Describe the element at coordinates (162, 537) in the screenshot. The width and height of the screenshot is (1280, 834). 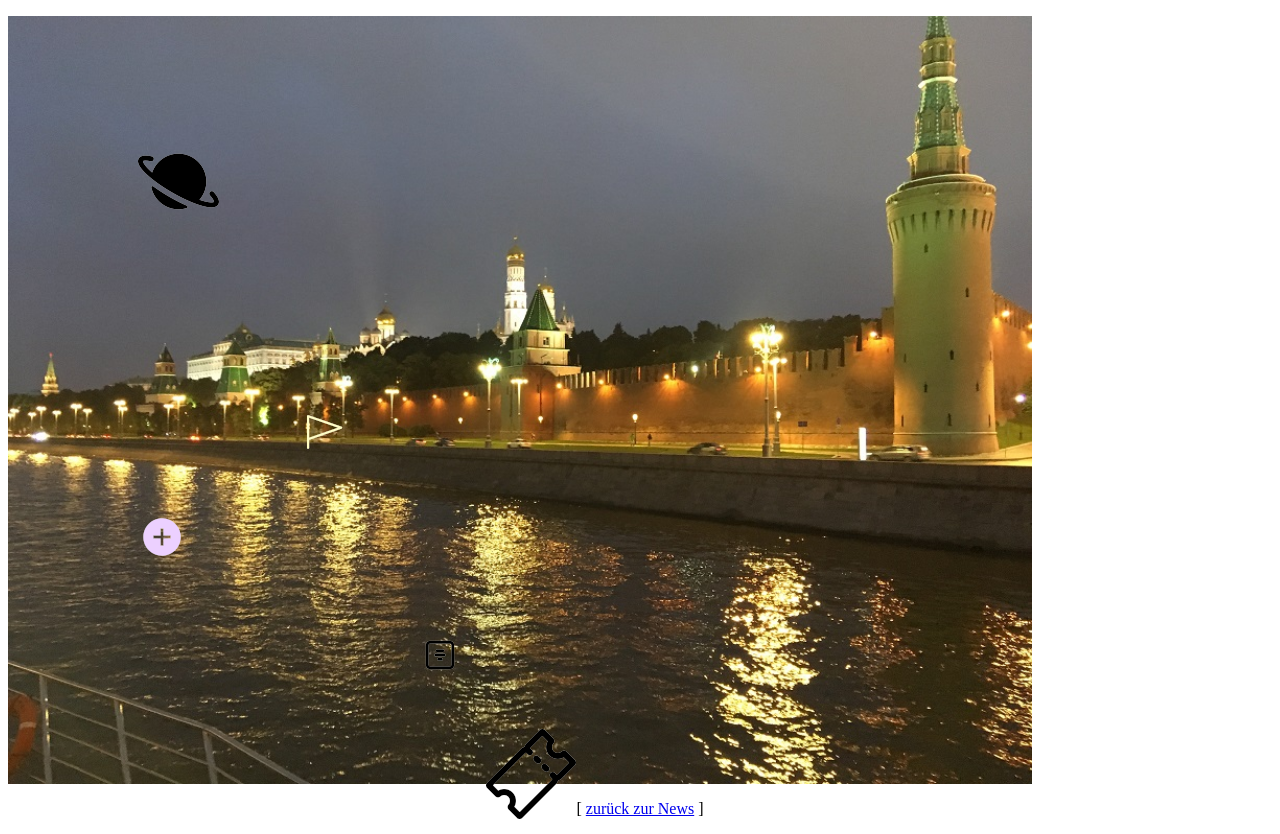
I see `add a new item` at that location.